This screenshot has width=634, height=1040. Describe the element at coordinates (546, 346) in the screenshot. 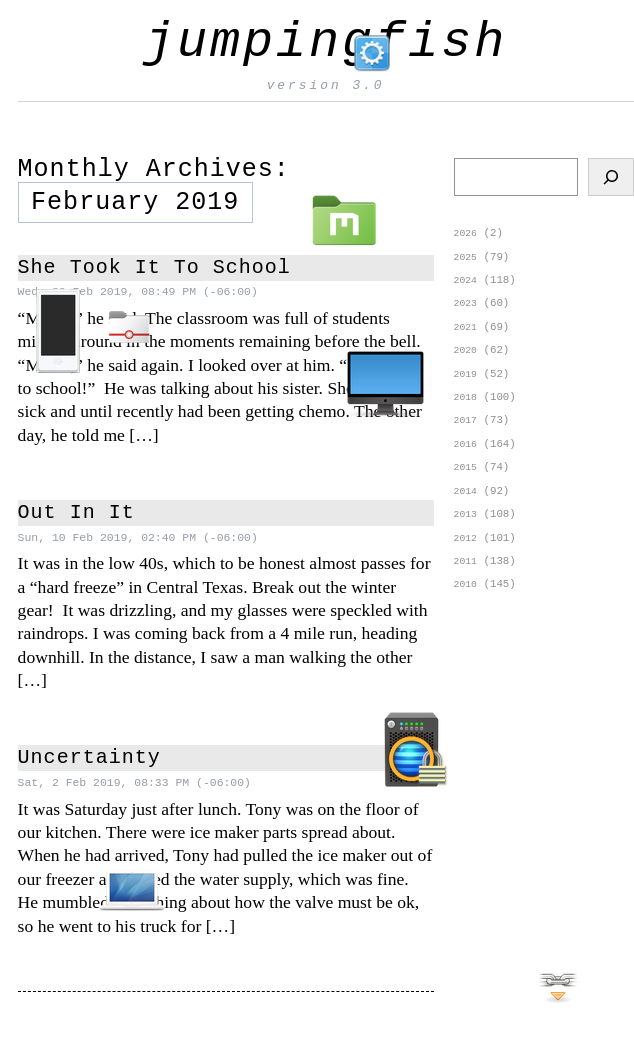

I see `bluetooth device or connection indicator` at that location.